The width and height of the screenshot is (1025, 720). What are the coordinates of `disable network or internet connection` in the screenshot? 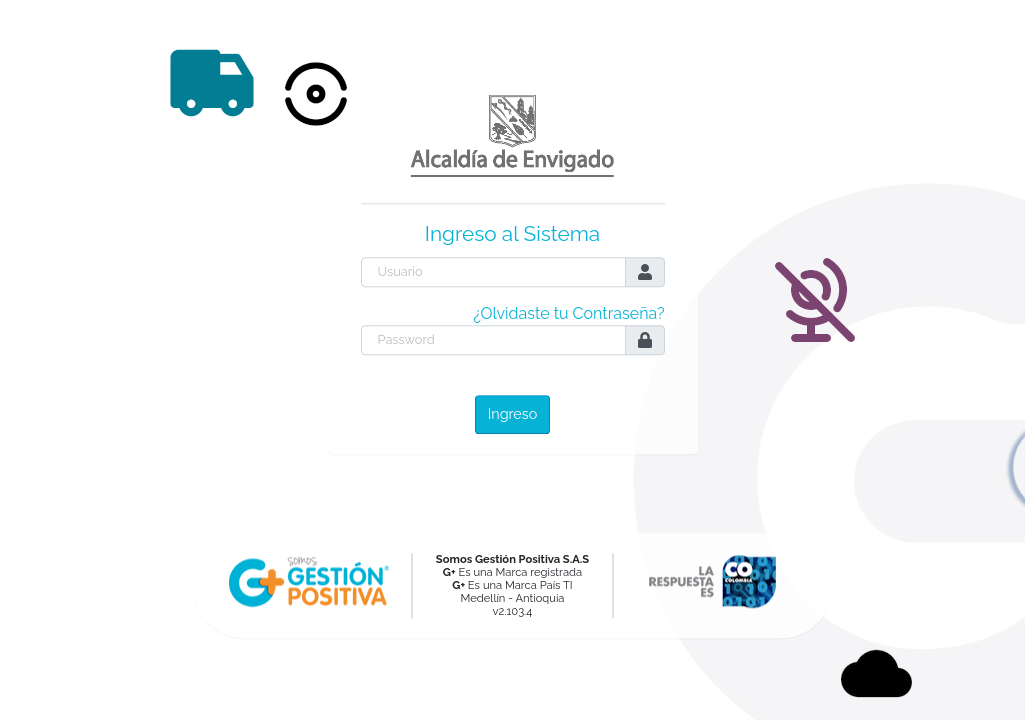 It's located at (815, 302).